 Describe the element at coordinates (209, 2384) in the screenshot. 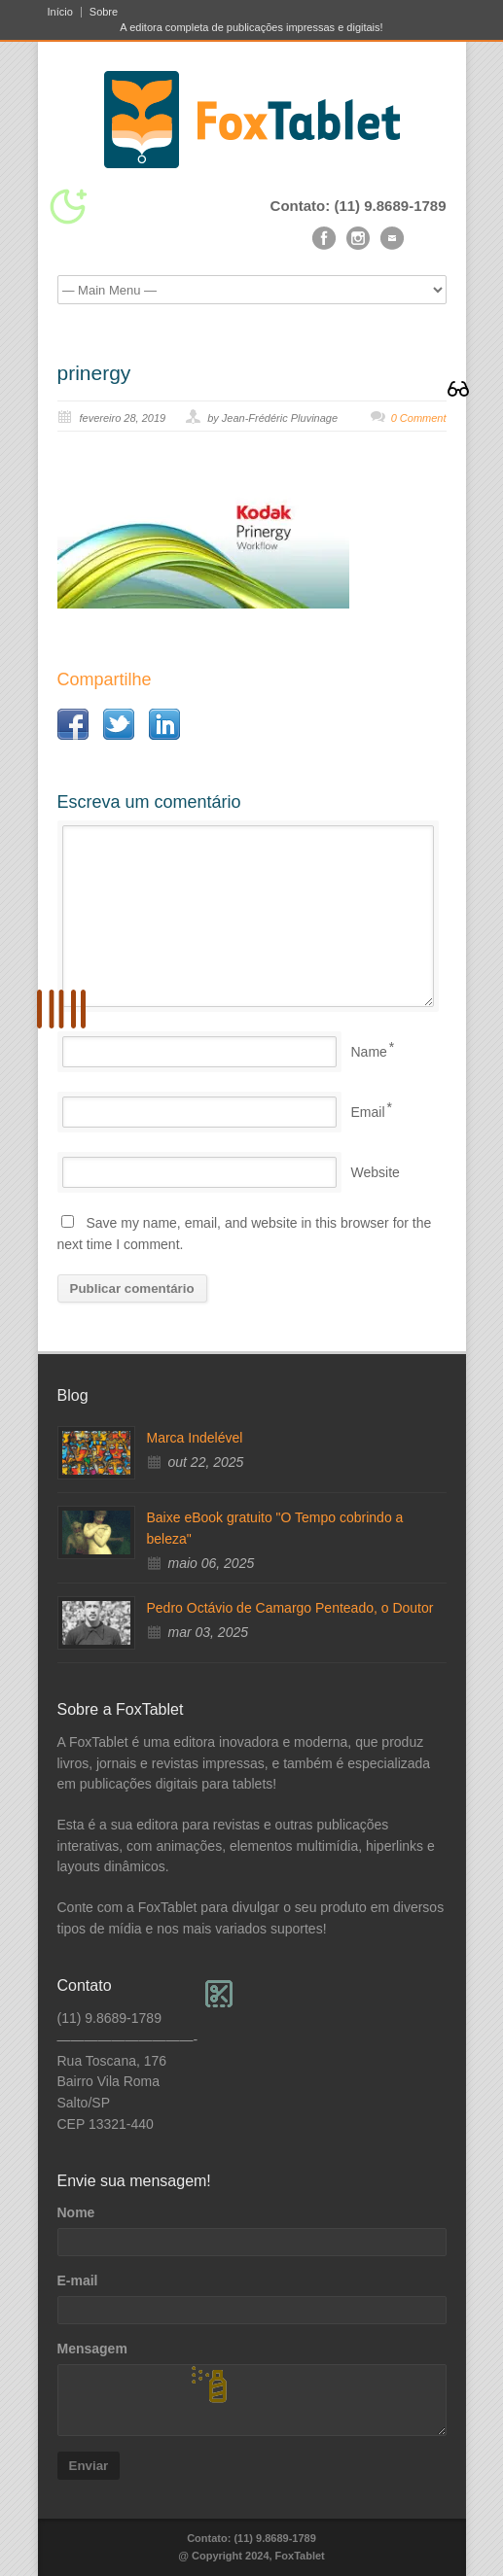

I see `access spray or paint tools` at that location.